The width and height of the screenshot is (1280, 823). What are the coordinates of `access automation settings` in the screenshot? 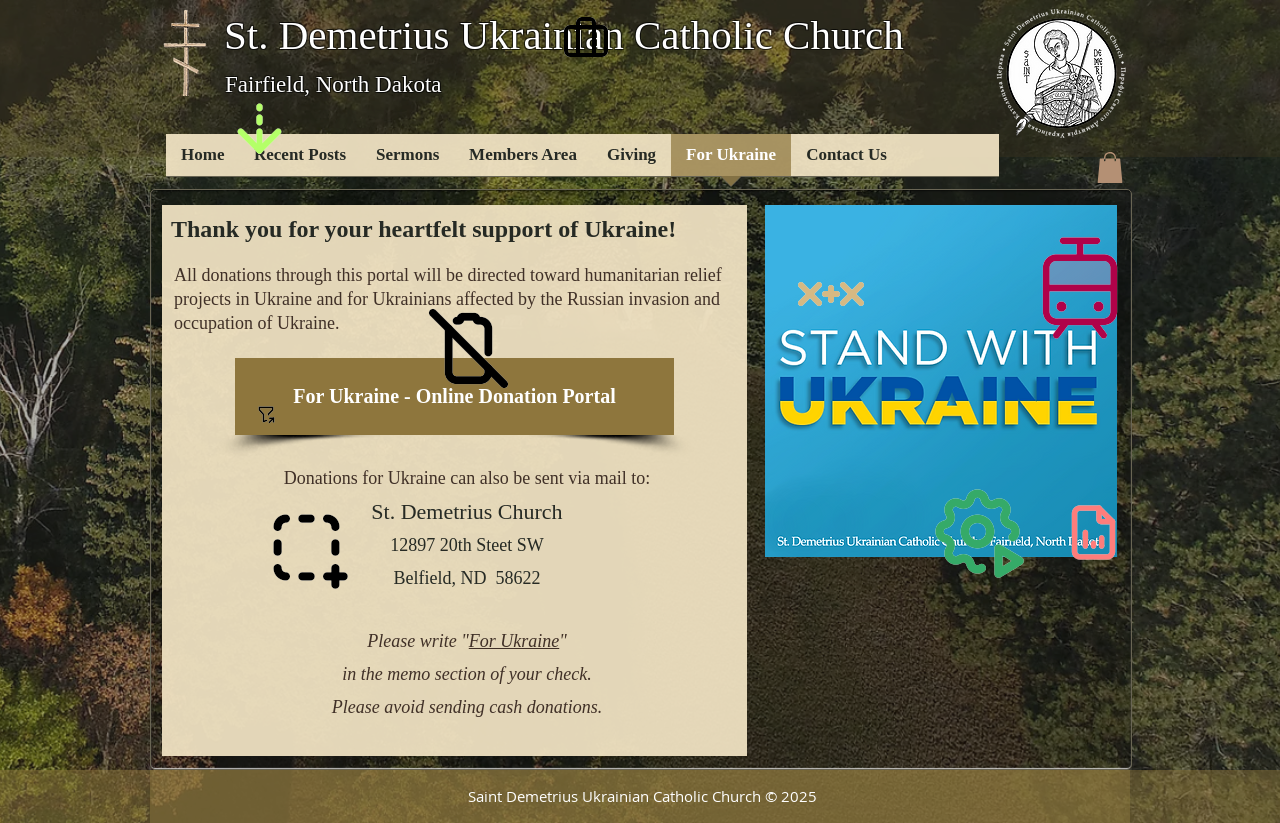 It's located at (977, 531).